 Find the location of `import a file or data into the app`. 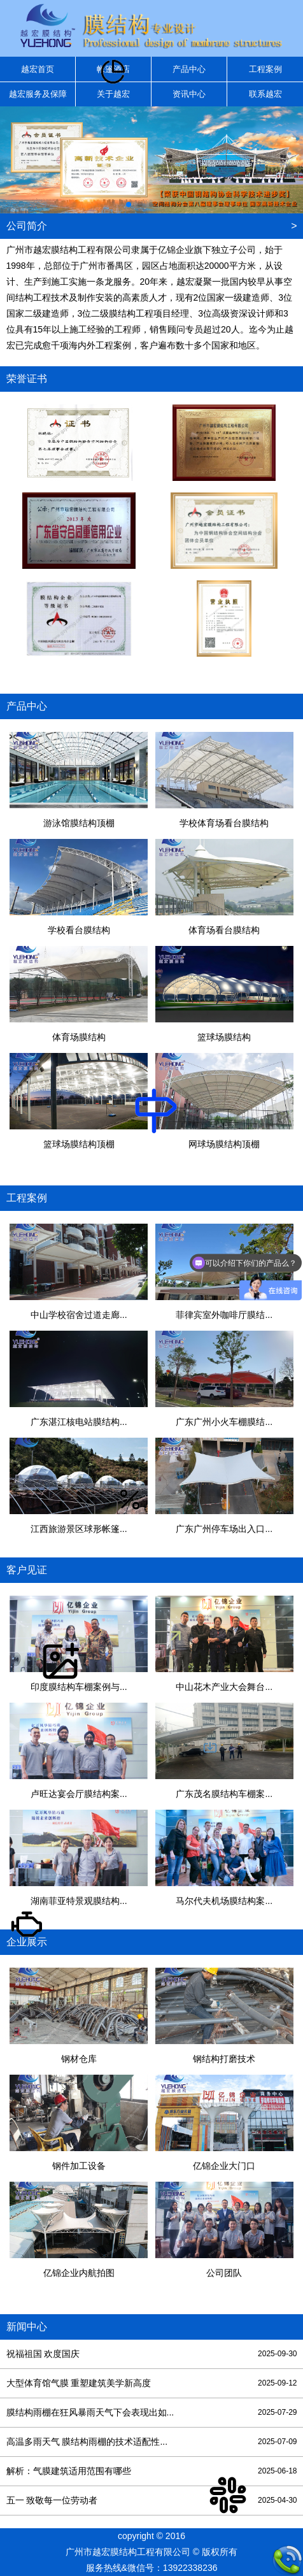

import a file or data into the app is located at coordinates (210, 1748).